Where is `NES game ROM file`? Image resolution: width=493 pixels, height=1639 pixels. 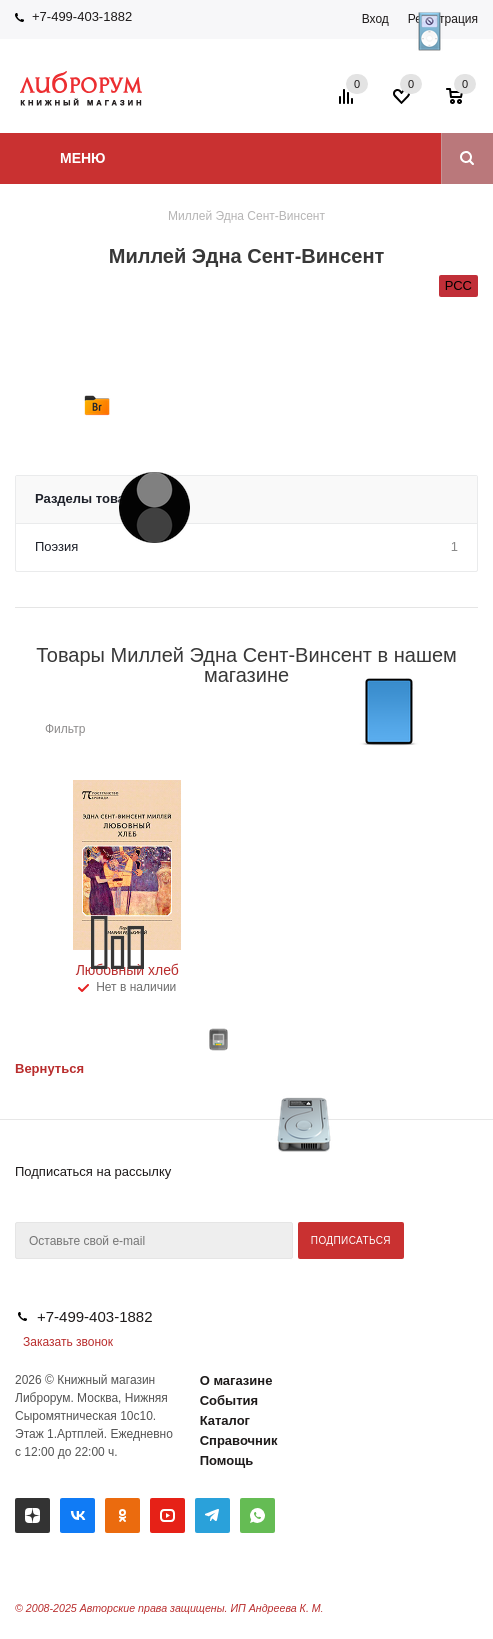
NES game ROM file is located at coordinates (218, 1039).